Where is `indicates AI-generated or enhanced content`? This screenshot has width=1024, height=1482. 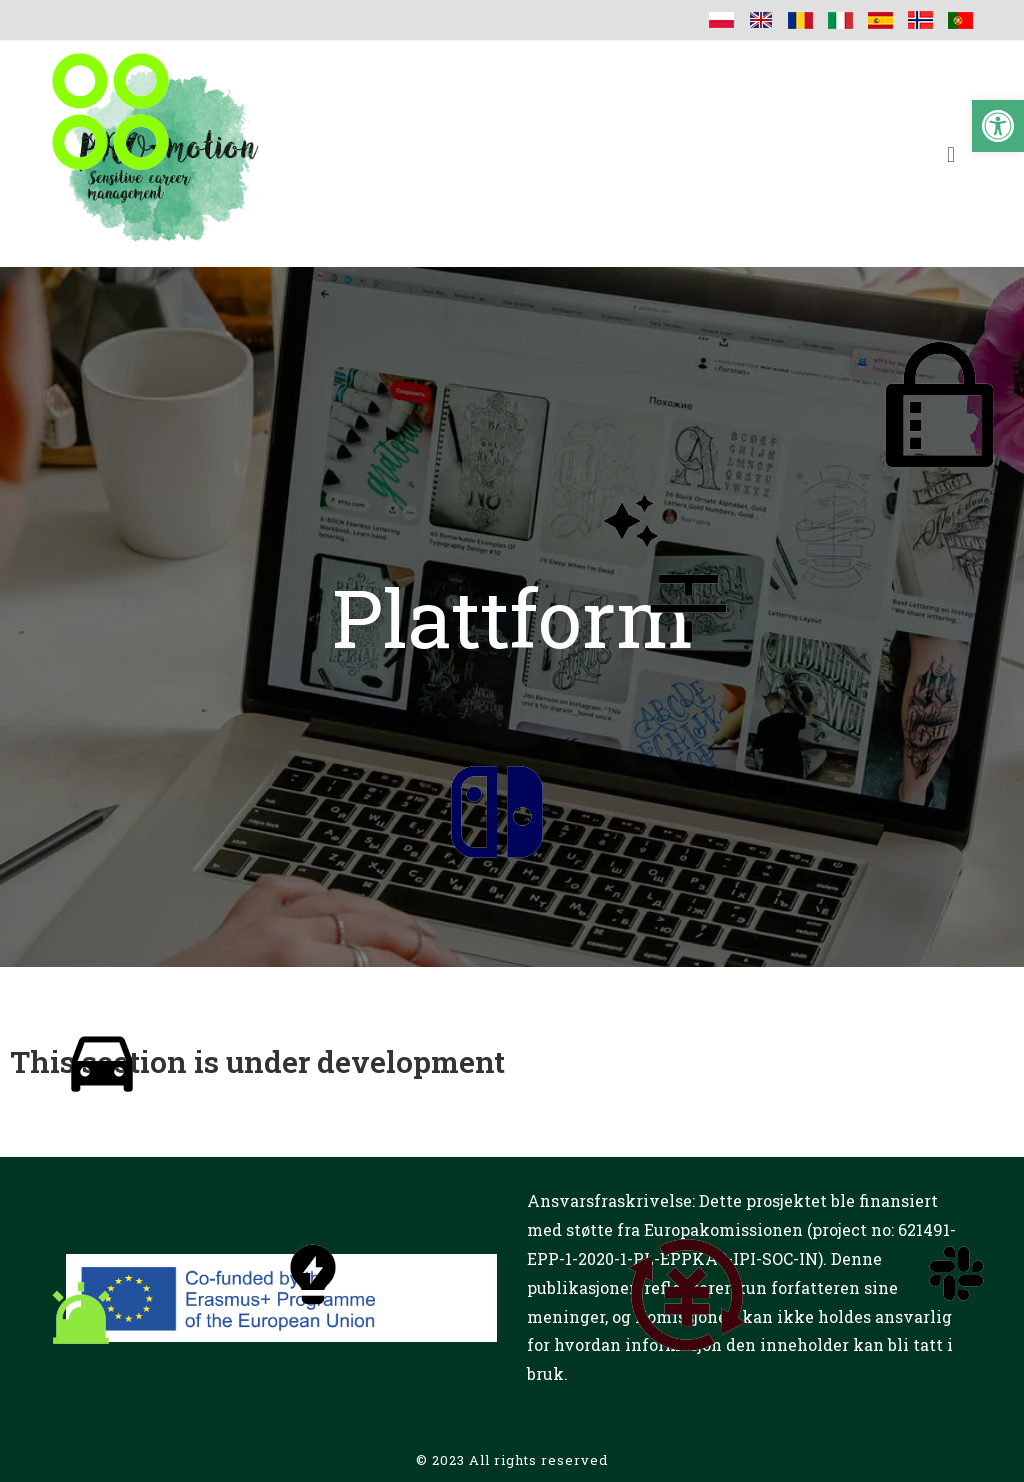
indicates AI-generated or enhanced content is located at coordinates (632, 521).